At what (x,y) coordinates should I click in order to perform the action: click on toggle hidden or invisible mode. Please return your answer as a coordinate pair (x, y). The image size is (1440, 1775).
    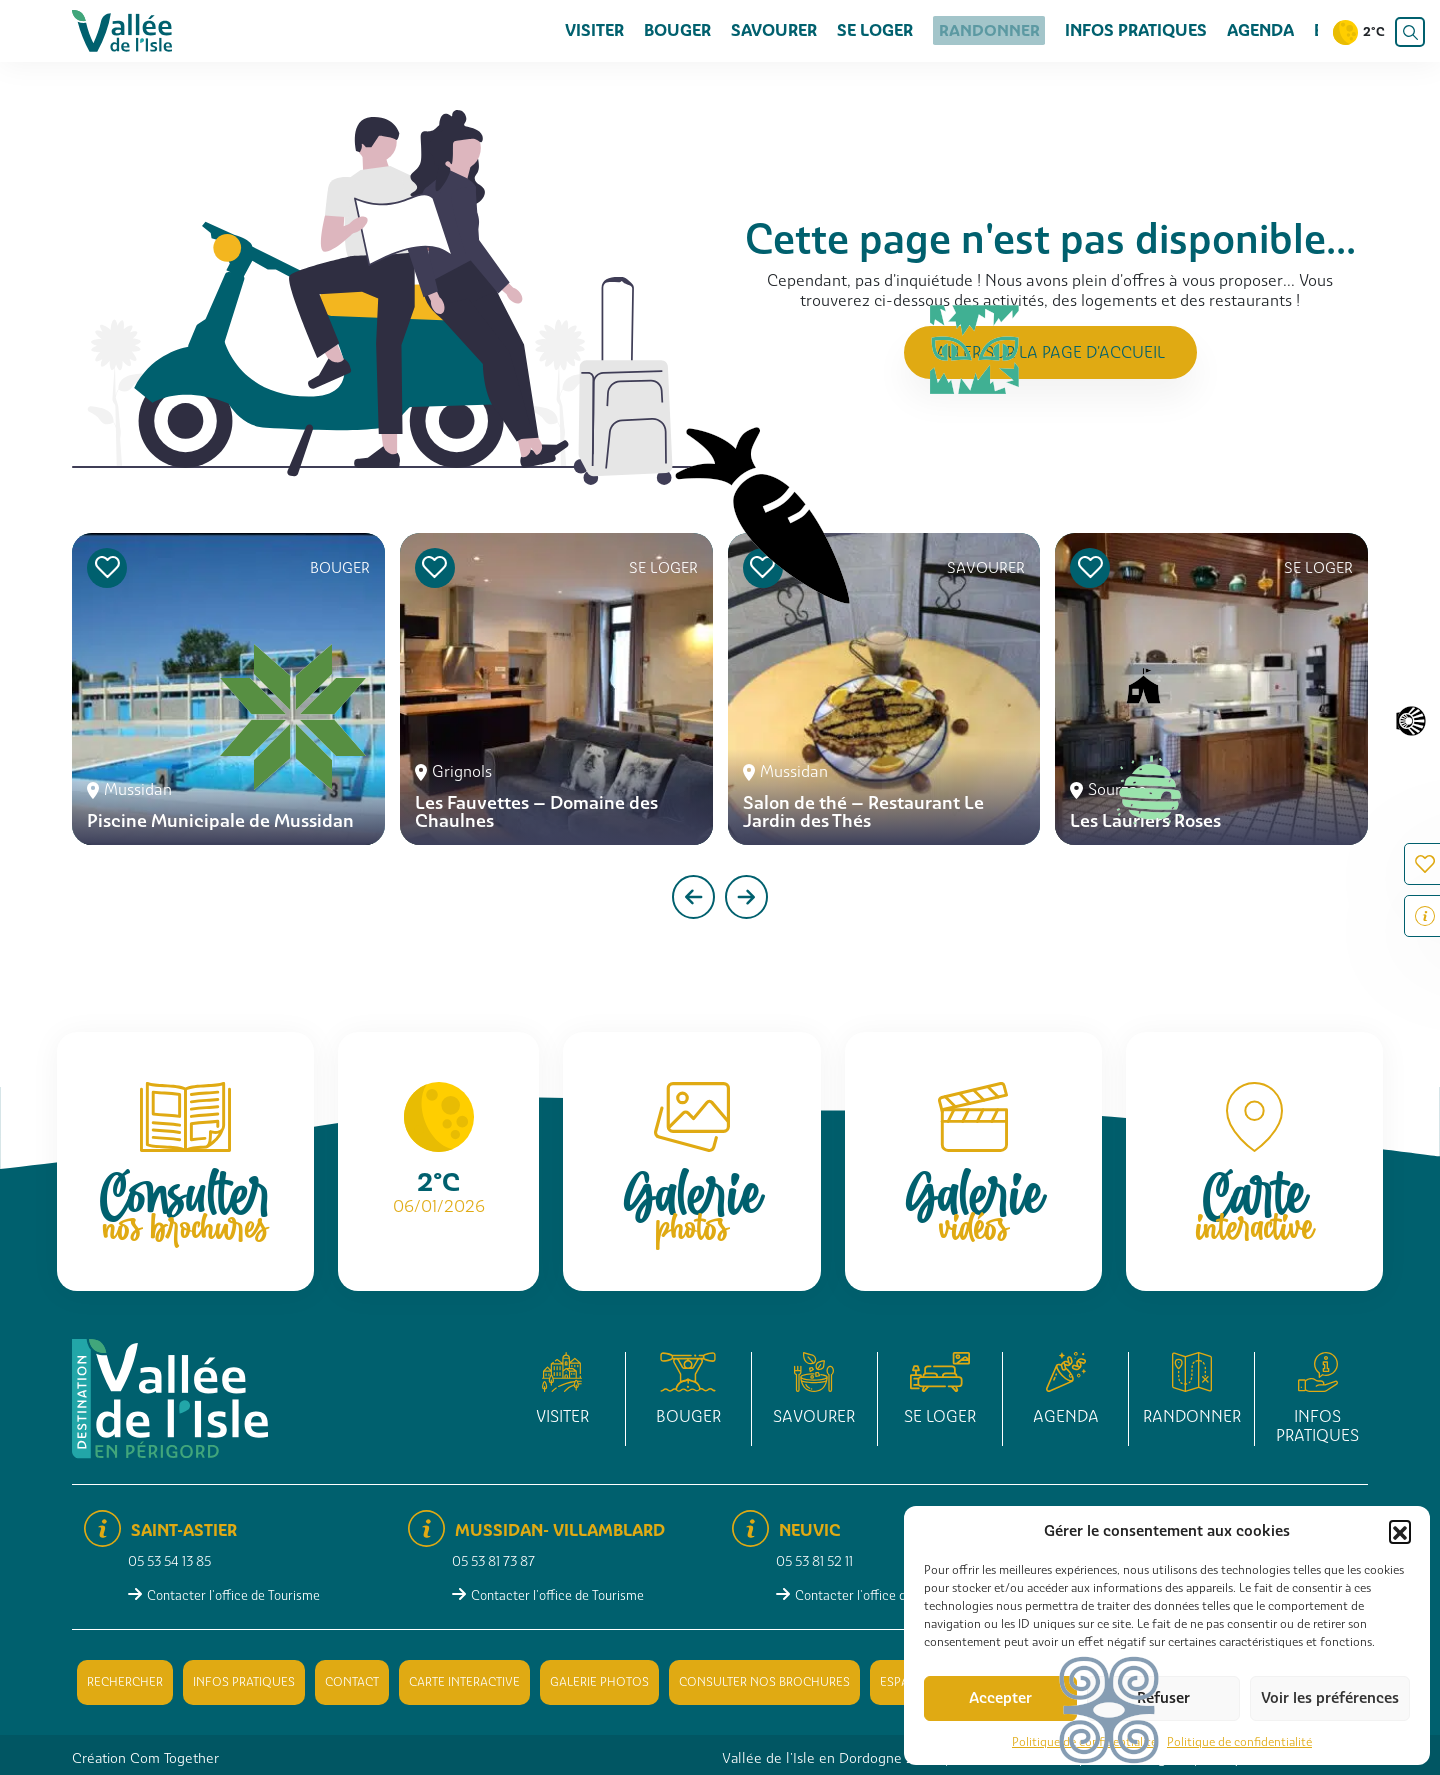
    Looking at the image, I should click on (974, 349).